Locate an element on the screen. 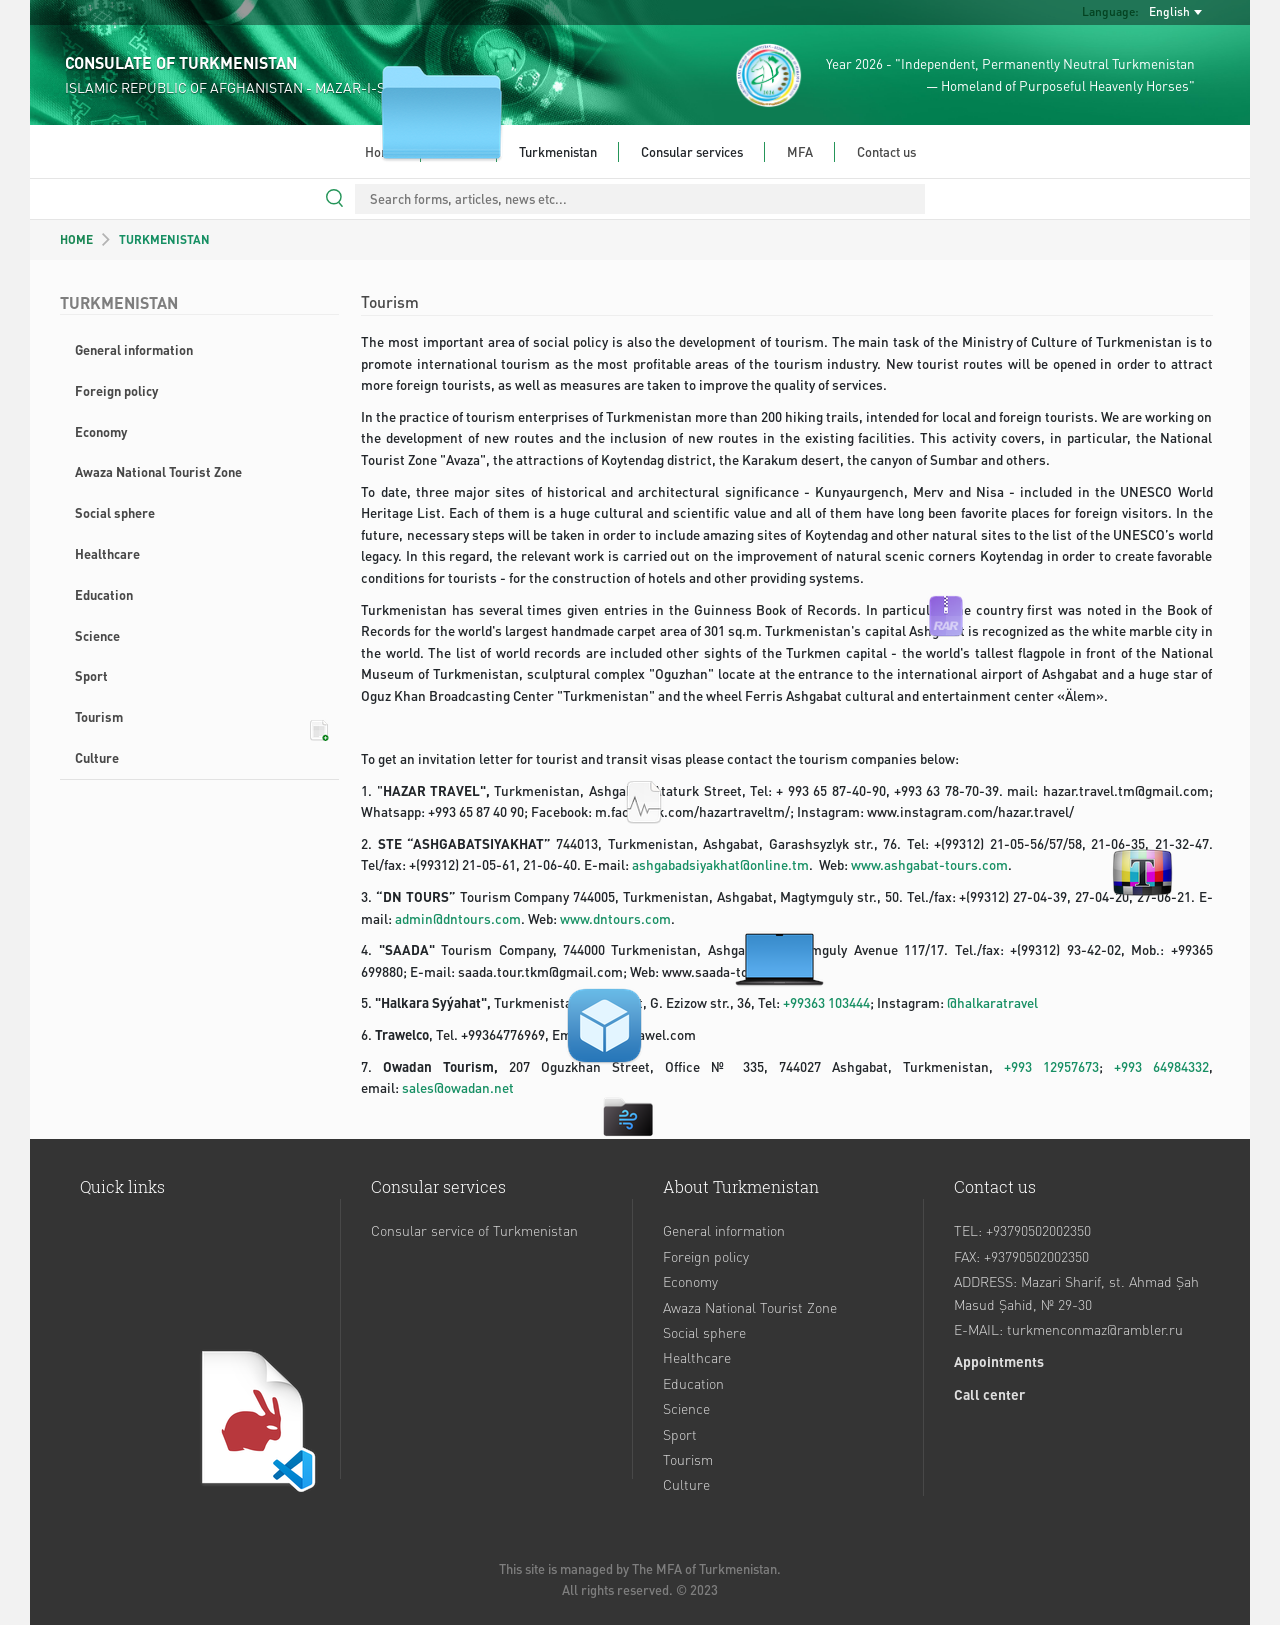 The width and height of the screenshot is (1280, 1625). create a new document is located at coordinates (319, 730).